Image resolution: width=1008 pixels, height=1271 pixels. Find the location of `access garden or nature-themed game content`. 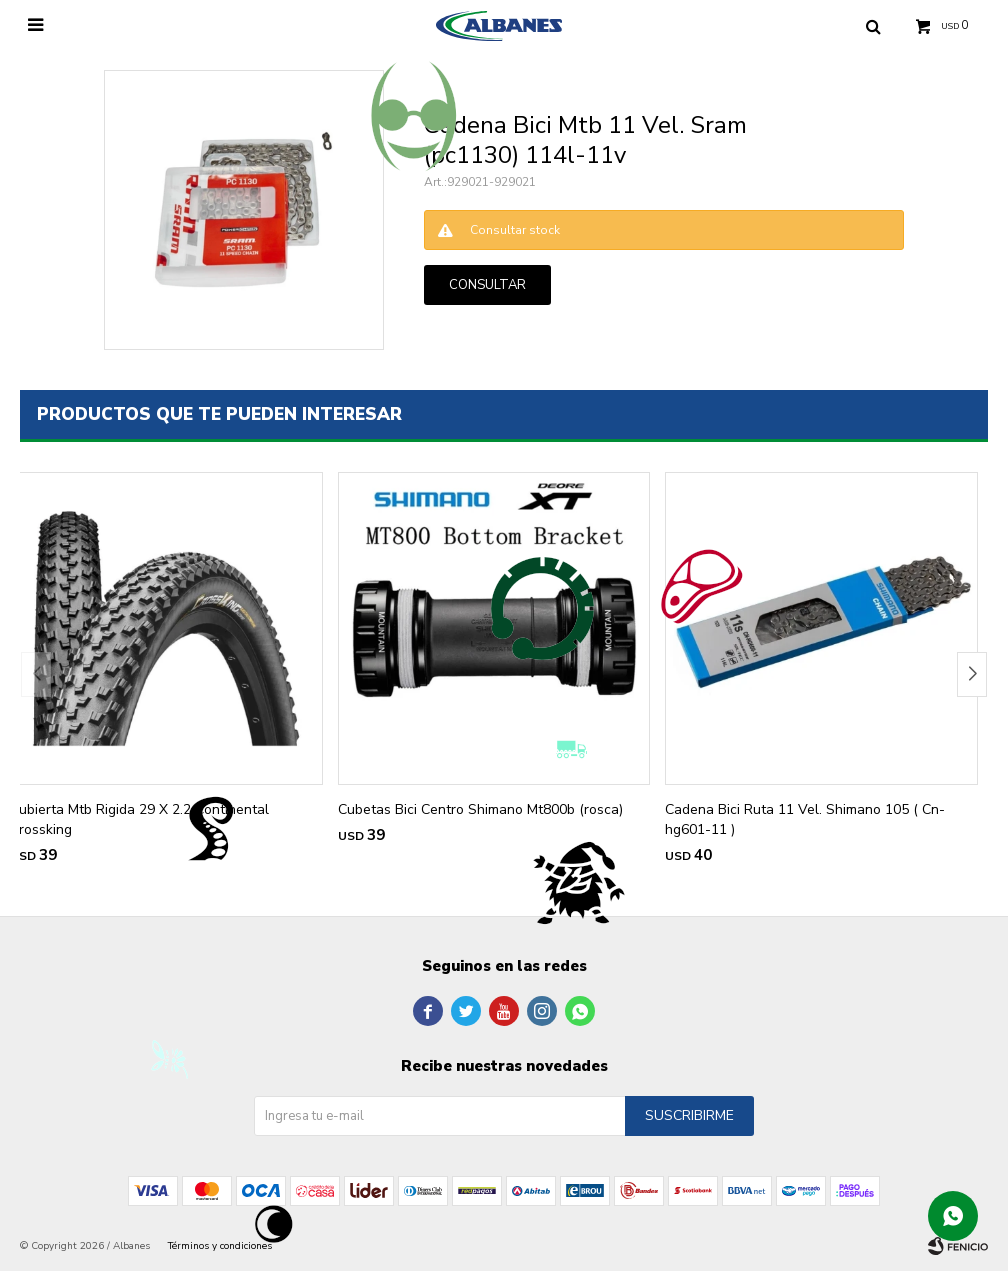

access garden or nature-themed game content is located at coordinates (169, 1059).